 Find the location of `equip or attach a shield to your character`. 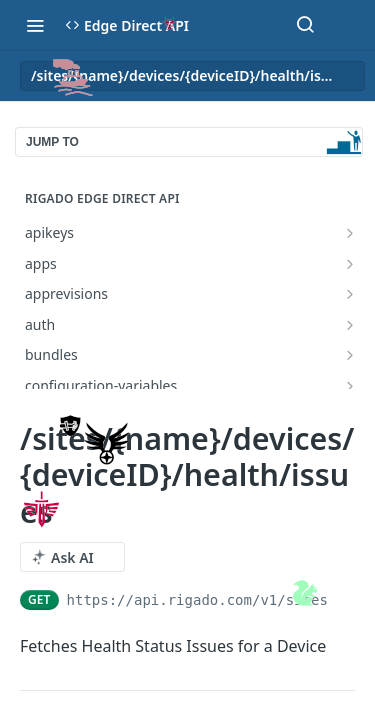

equip or attach a shield to your character is located at coordinates (70, 425).